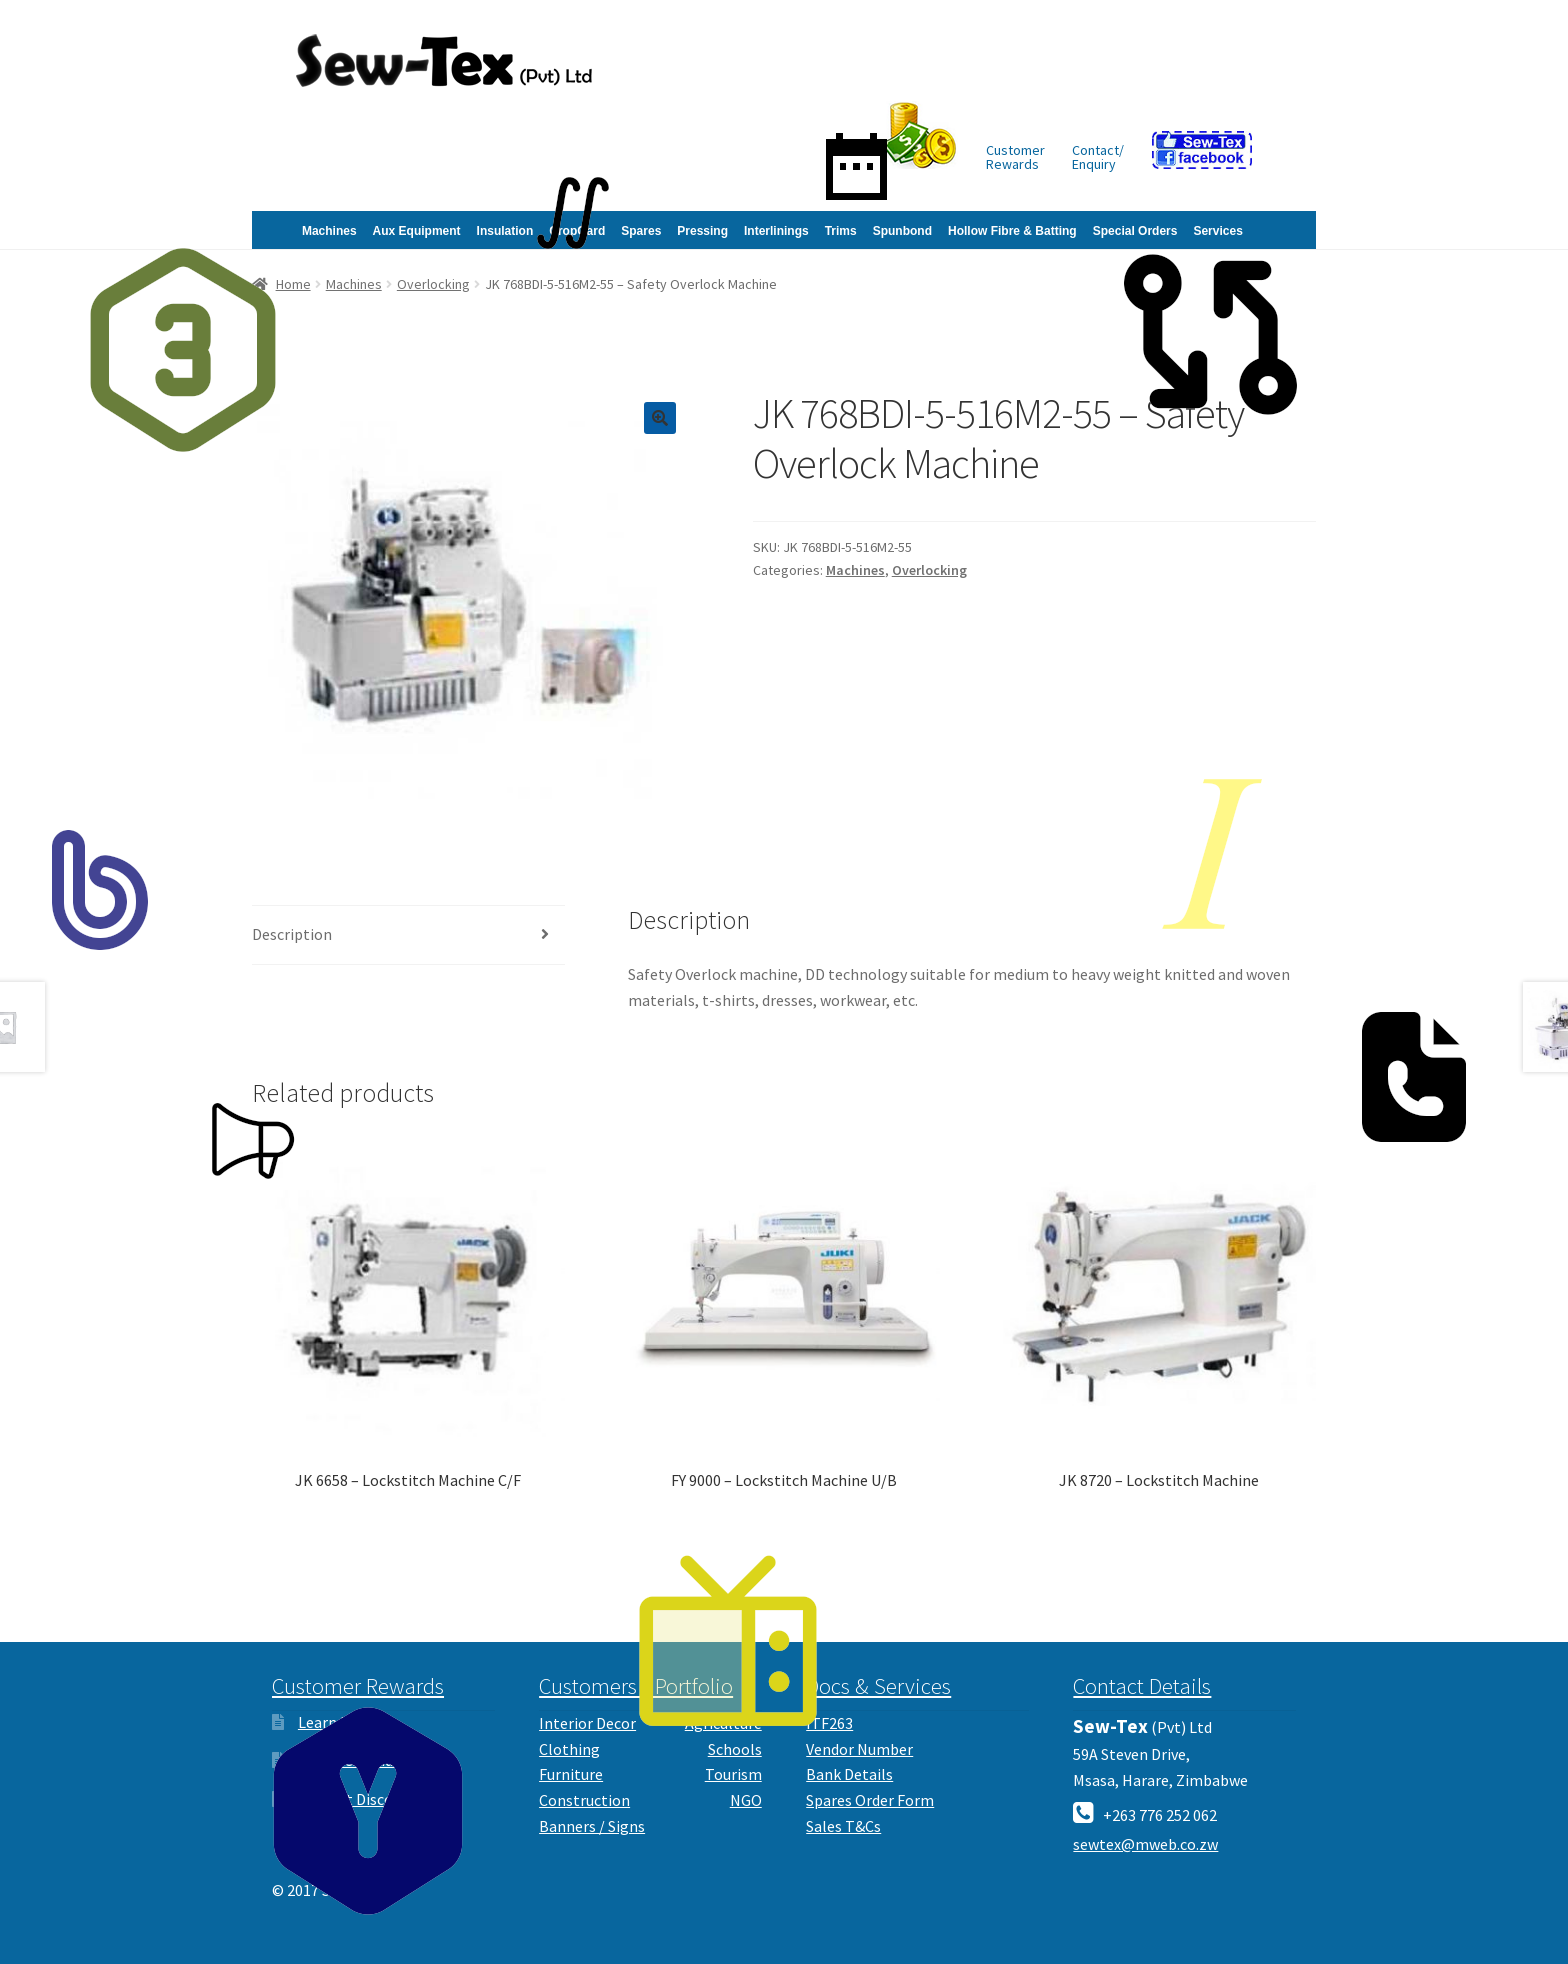 The image size is (1568, 1964). Describe the element at coordinates (1212, 854) in the screenshot. I see `apply italic formatting to selected text` at that location.